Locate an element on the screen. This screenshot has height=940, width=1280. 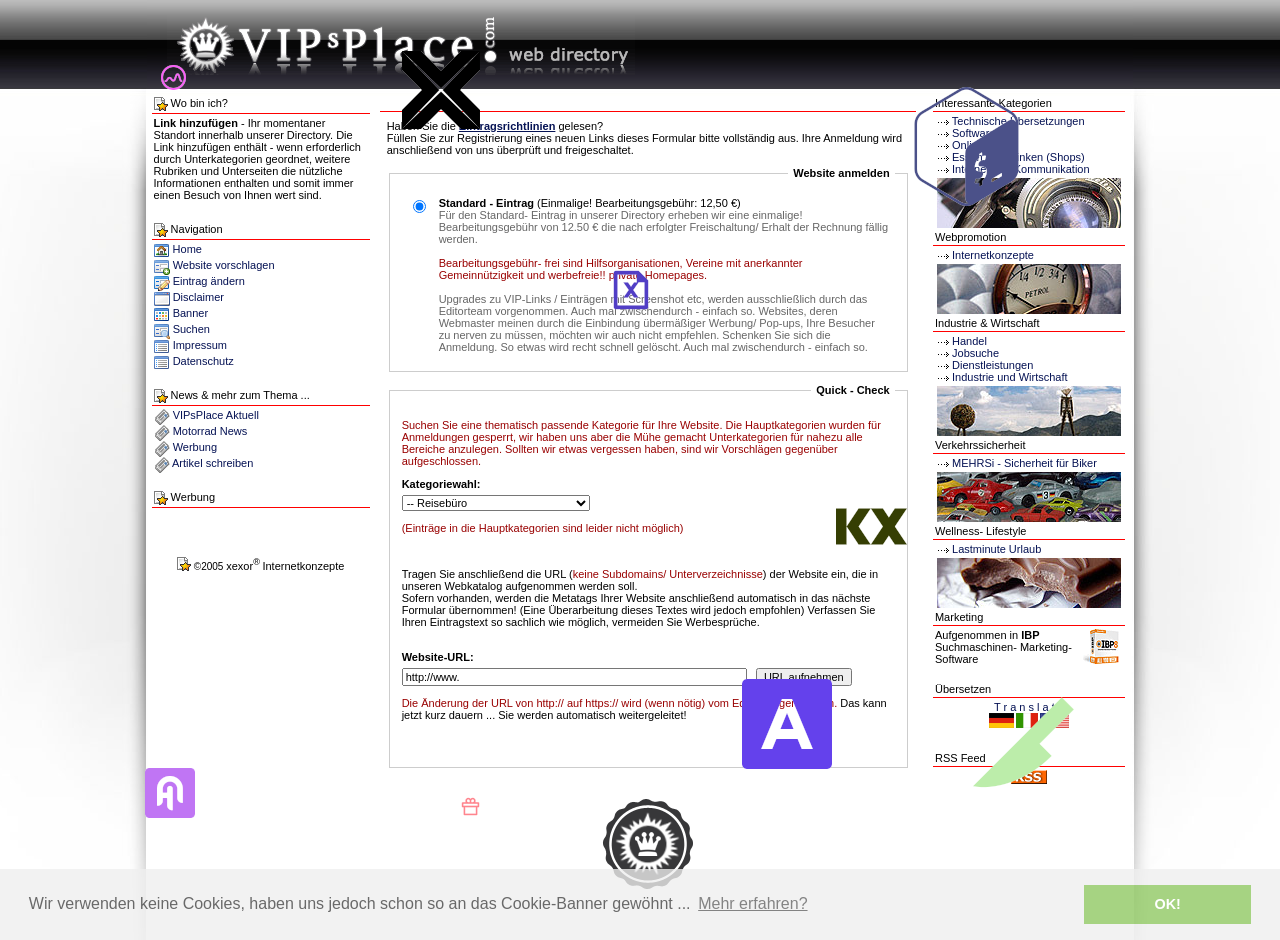
slice or cut selected object is located at coordinates (1029, 742).